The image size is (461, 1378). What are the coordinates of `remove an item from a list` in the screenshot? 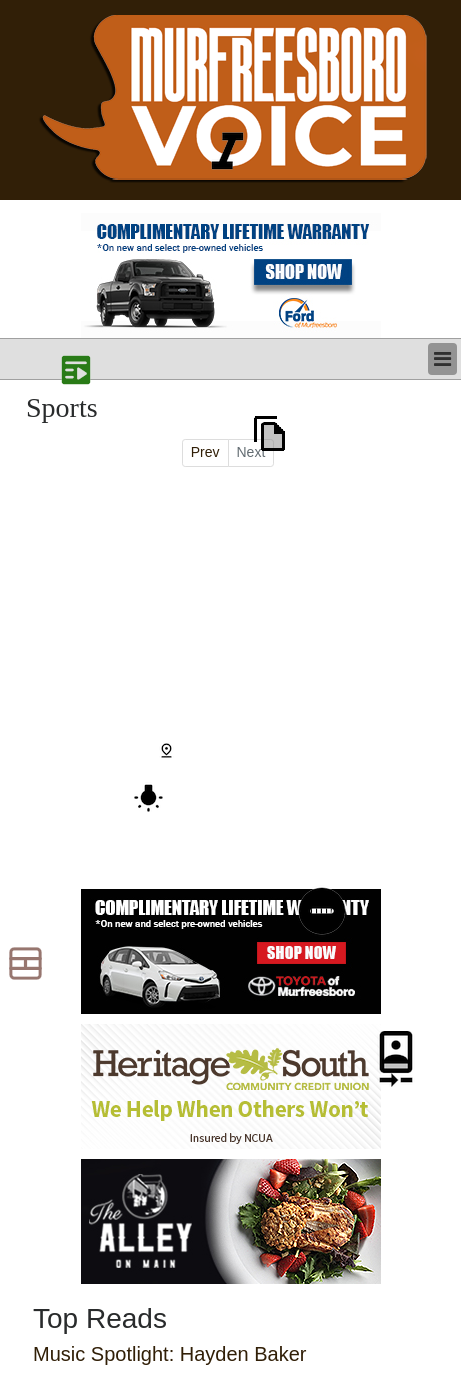 It's located at (322, 911).